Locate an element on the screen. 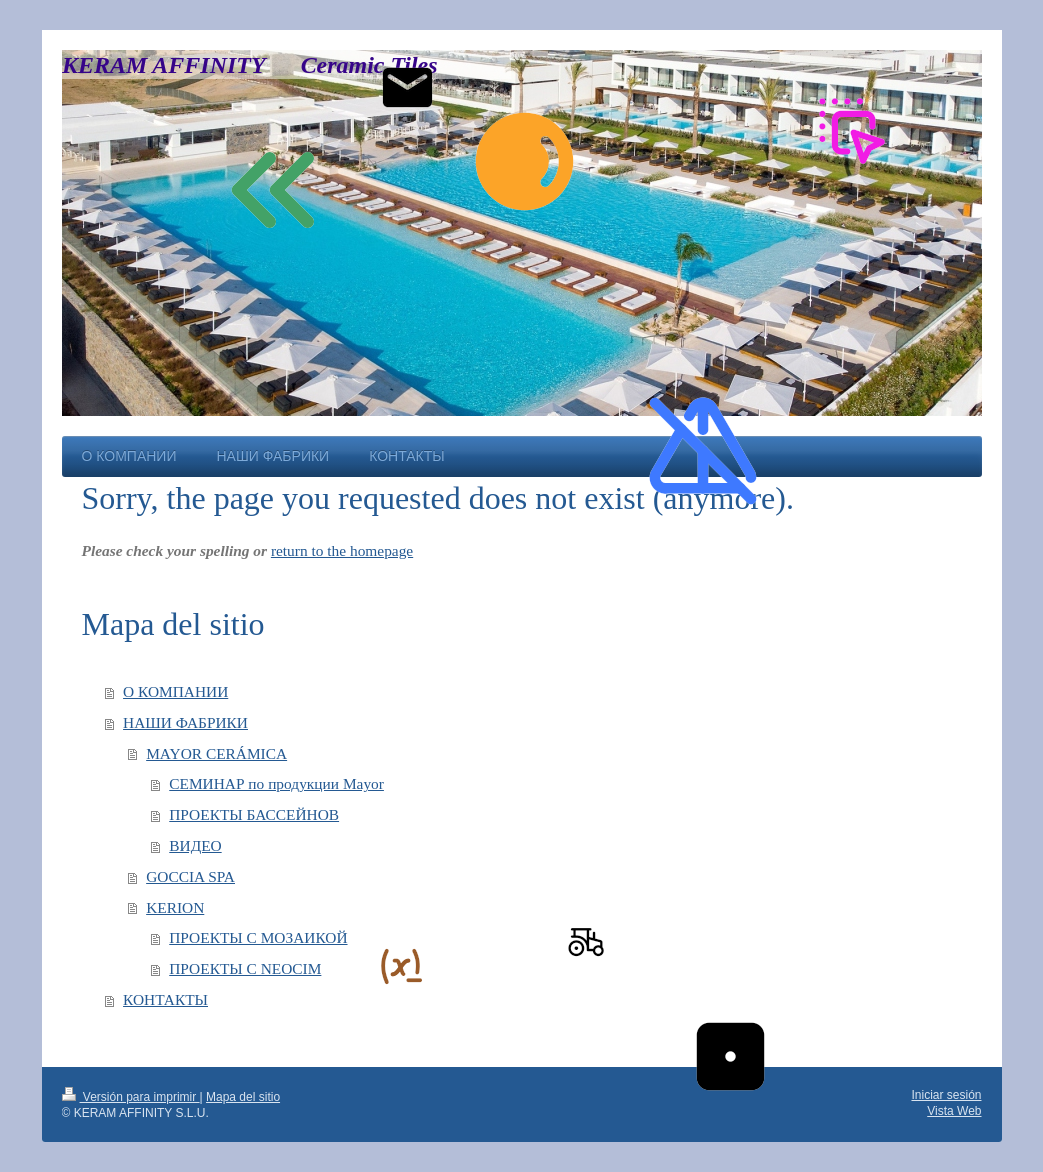 The image size is (1043, 1172). remove a variable from an equation or formula is located at coordinates (400, 966).